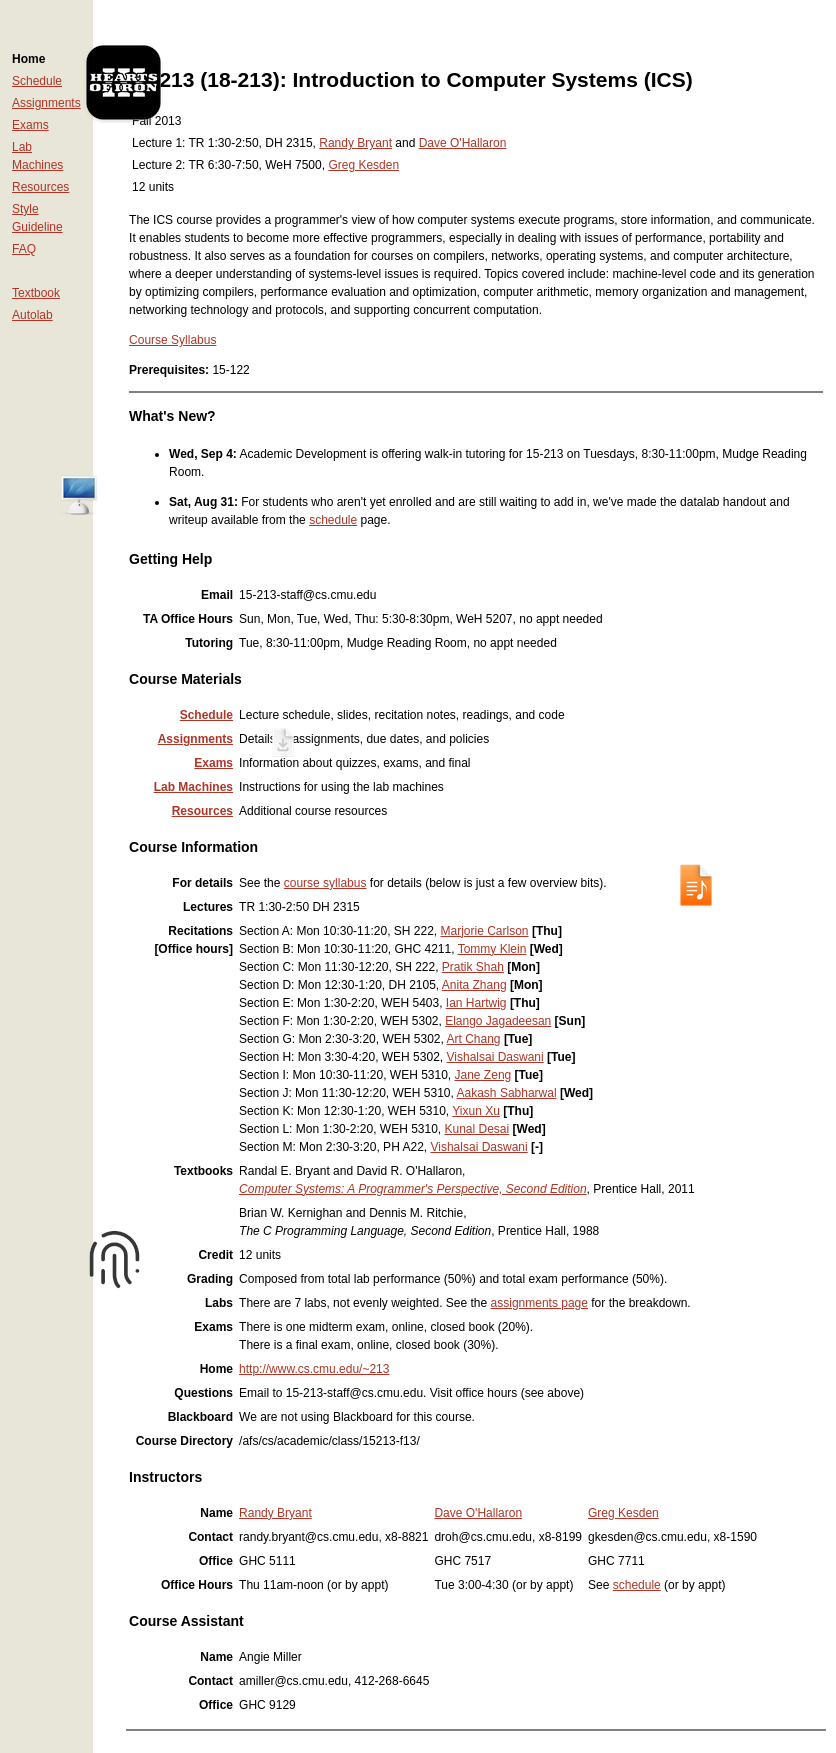  What do you see at coordinates (283, 743) in the screenshot?
I see `download or install a text-based configuration file` at bounding box center [283, 743].